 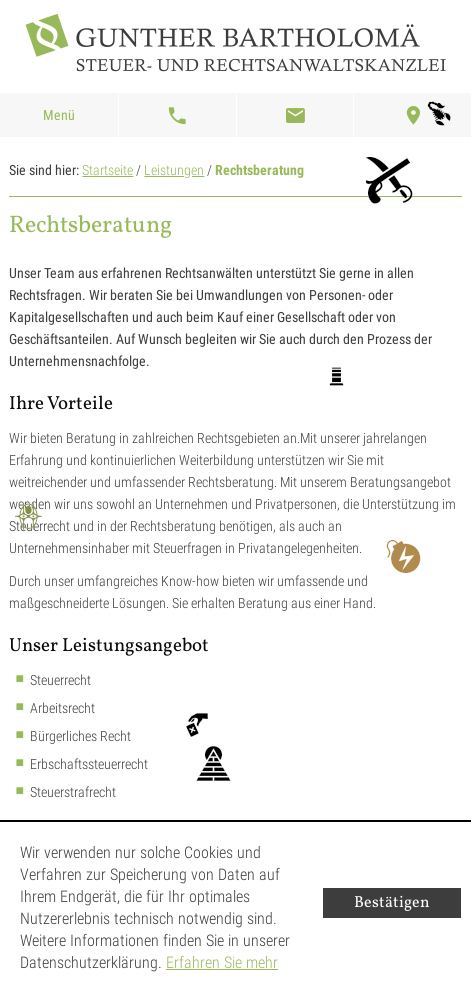 I want to click on set player spawn point, so click(x=336, y=376).